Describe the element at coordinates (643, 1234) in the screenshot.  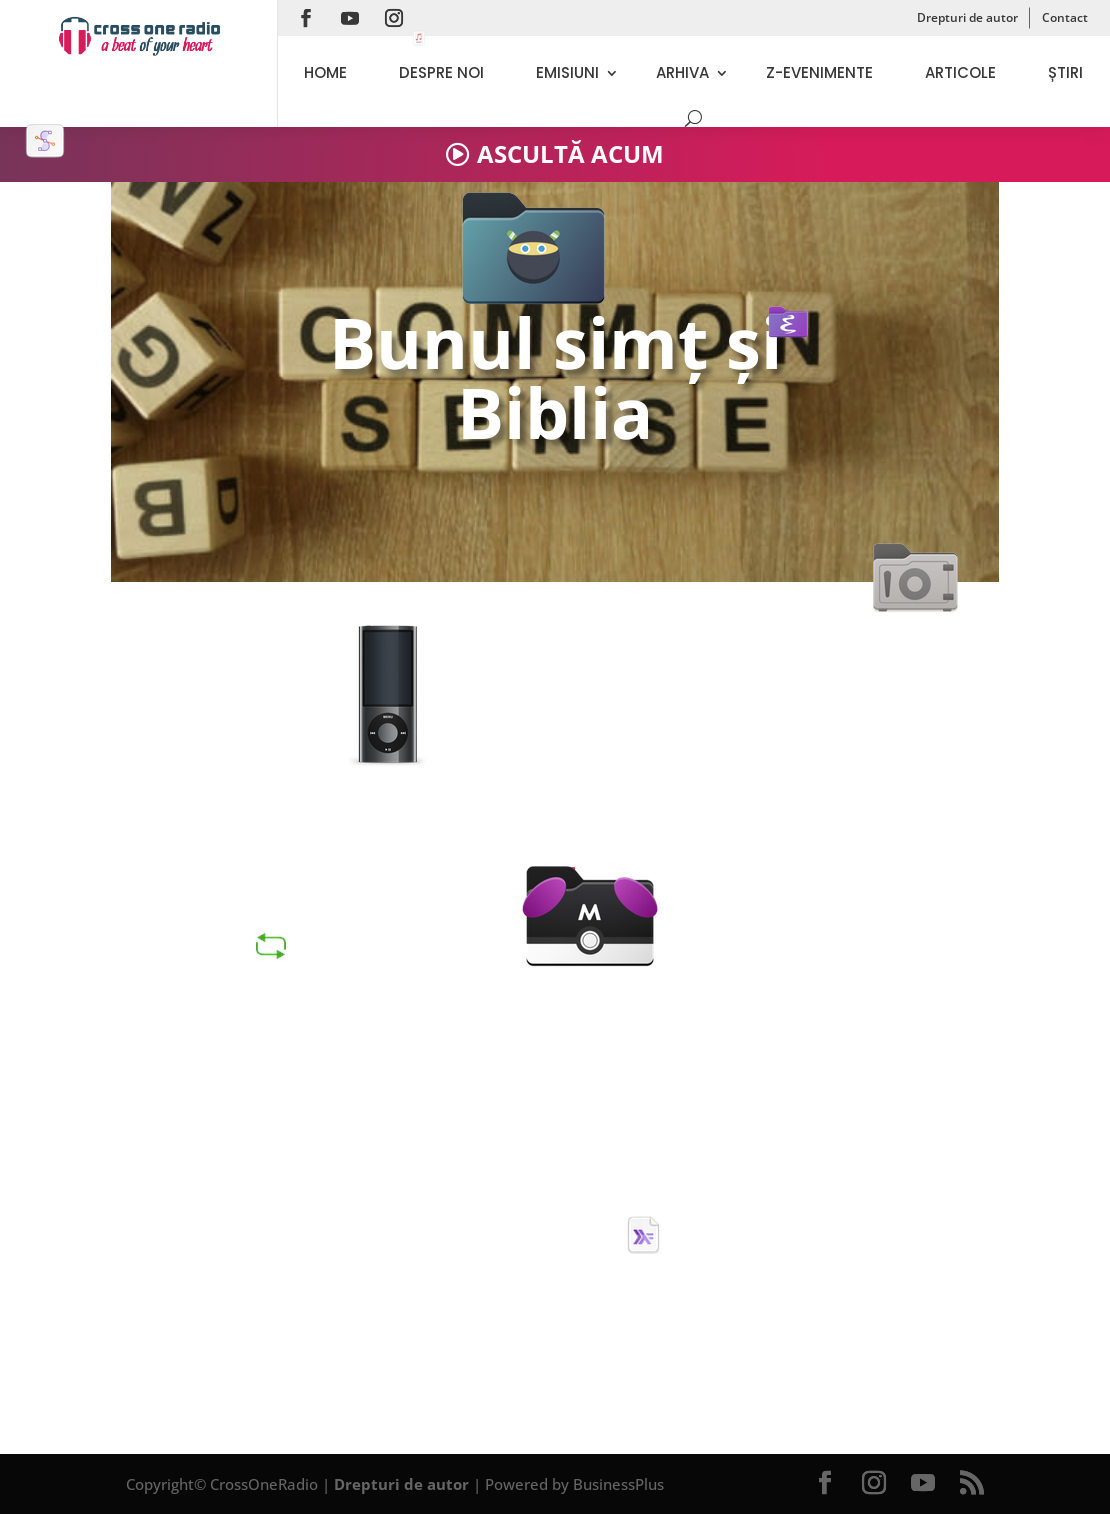
I see `a haskell source code file` at that location.